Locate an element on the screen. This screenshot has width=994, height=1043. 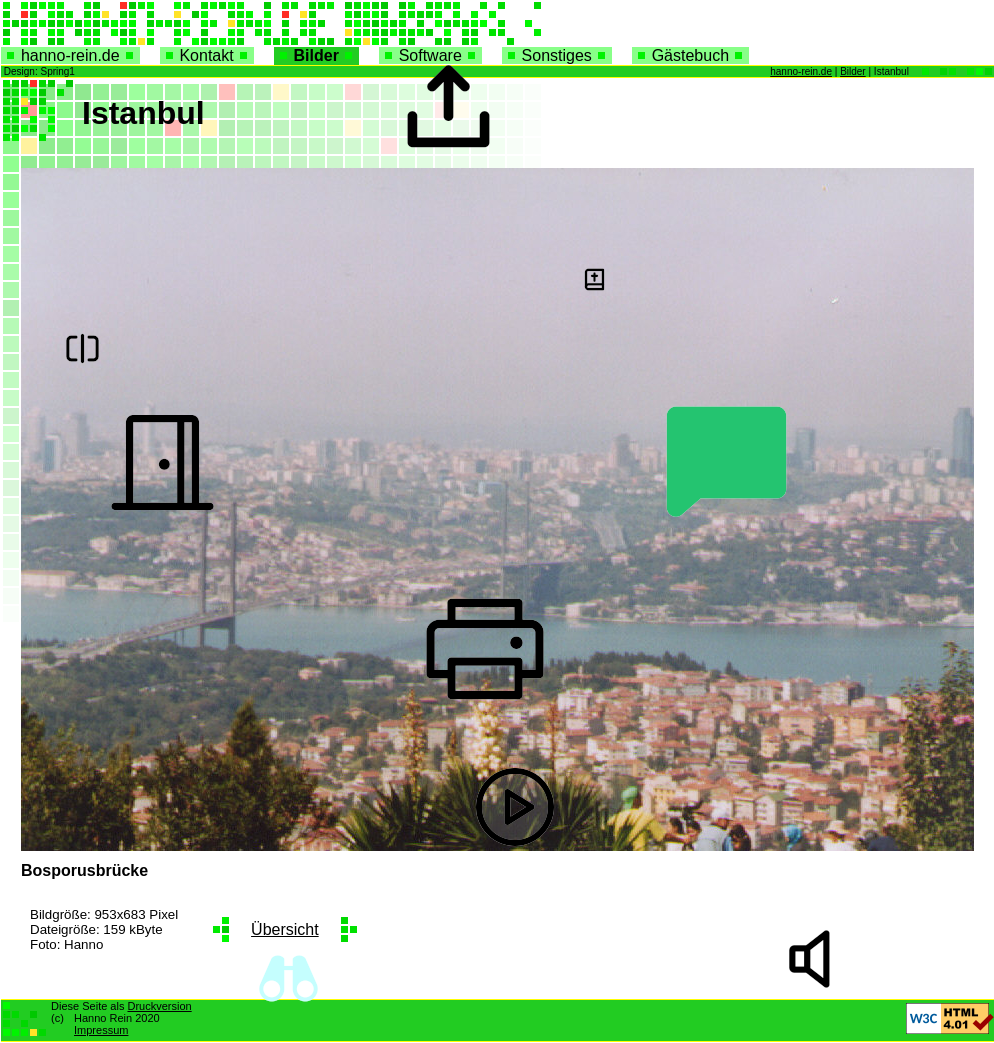
upload a file or document is located at coordinates (448, 109).